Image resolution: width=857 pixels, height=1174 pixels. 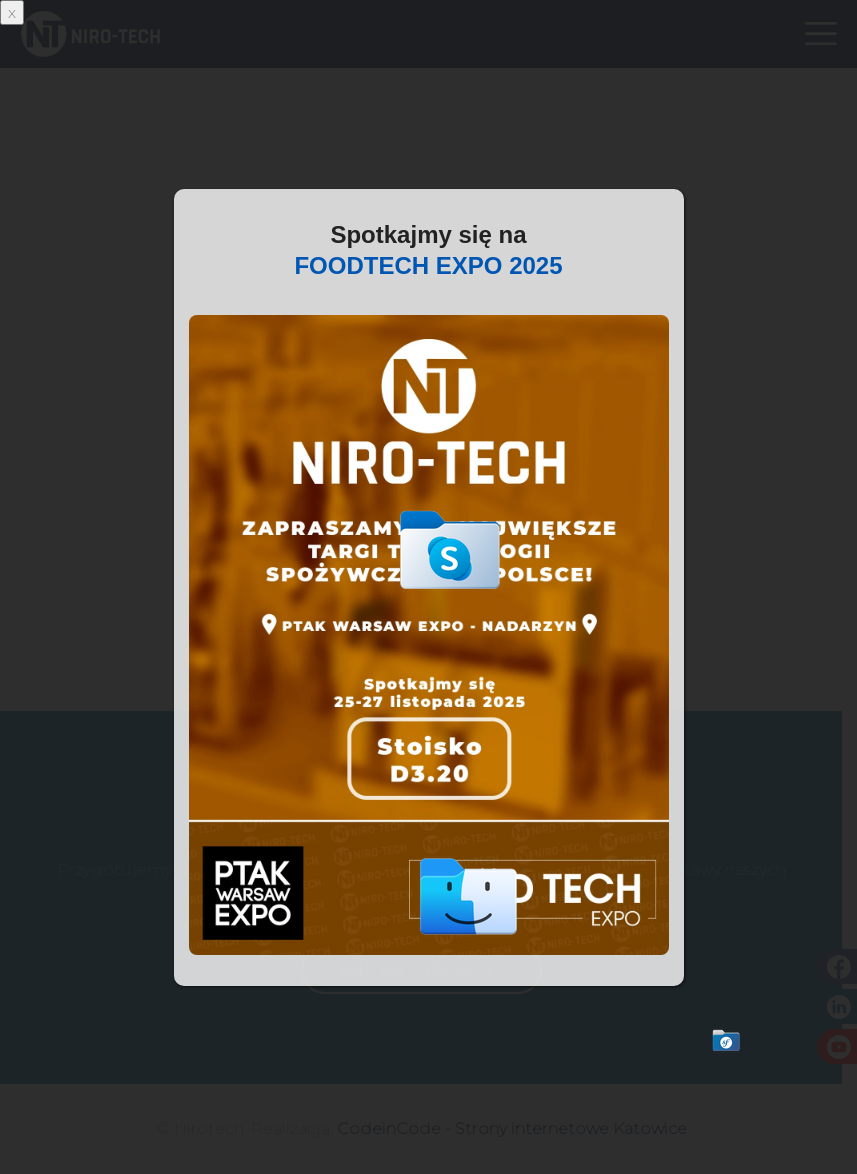 What do you see at coordinates (449, 552) in the screenshot?
I see `open folder containing Skype files` at bounding box center [449, 552].